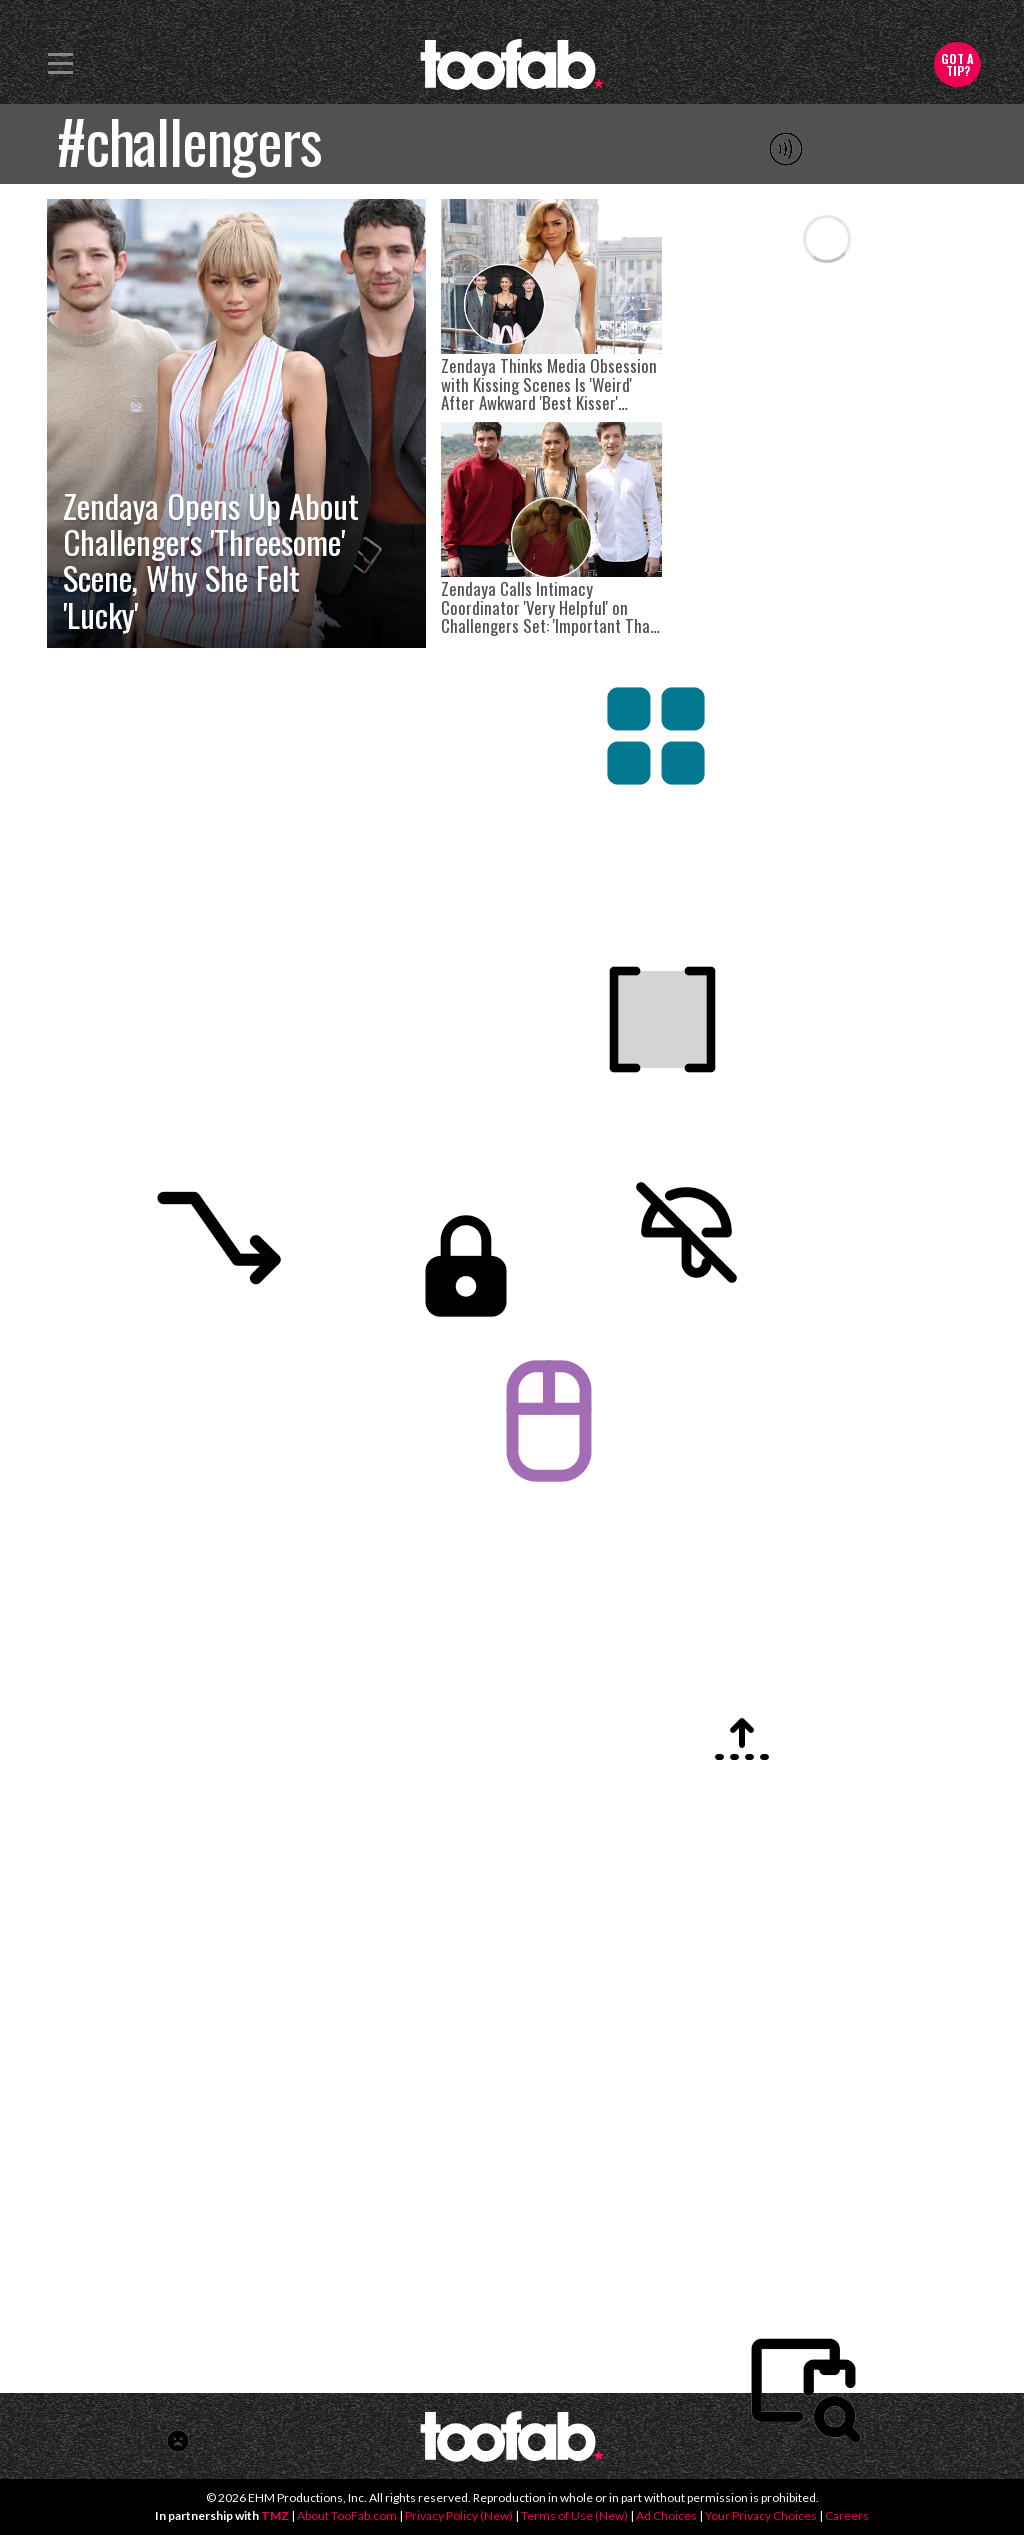 This screenshot has width=1024, height=2535. Describe the element at coordinates (656, 736) in the screenshot. I see `view items in grid layout` at that location.